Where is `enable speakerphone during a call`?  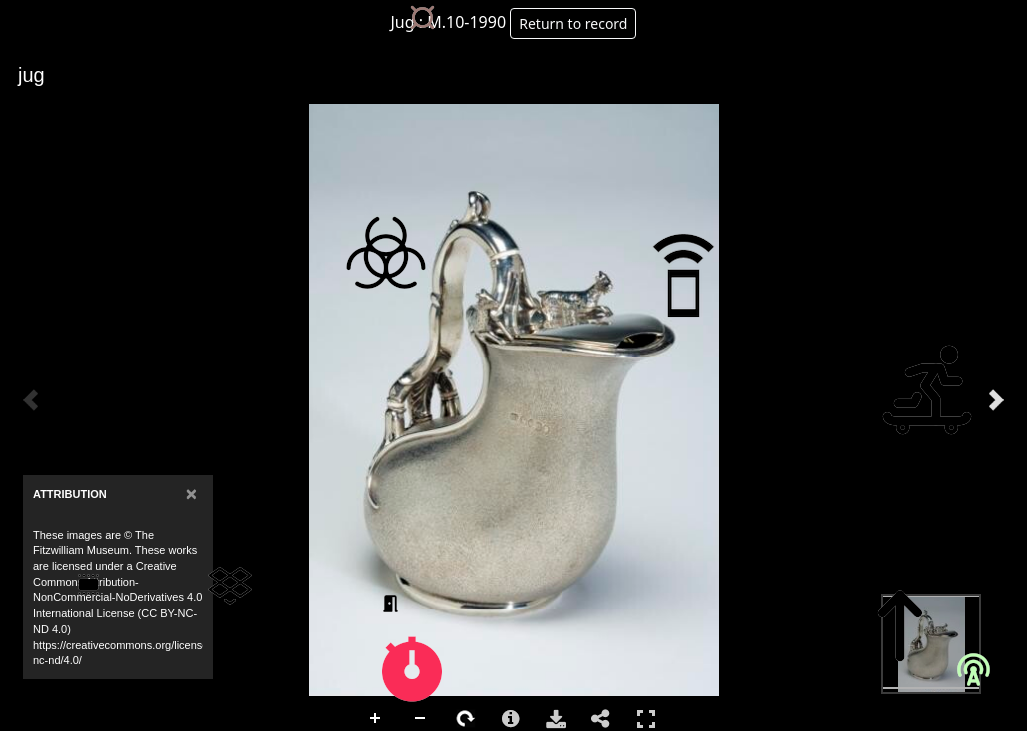
enable speakerphone during a call is located at coordinates (683, 277).